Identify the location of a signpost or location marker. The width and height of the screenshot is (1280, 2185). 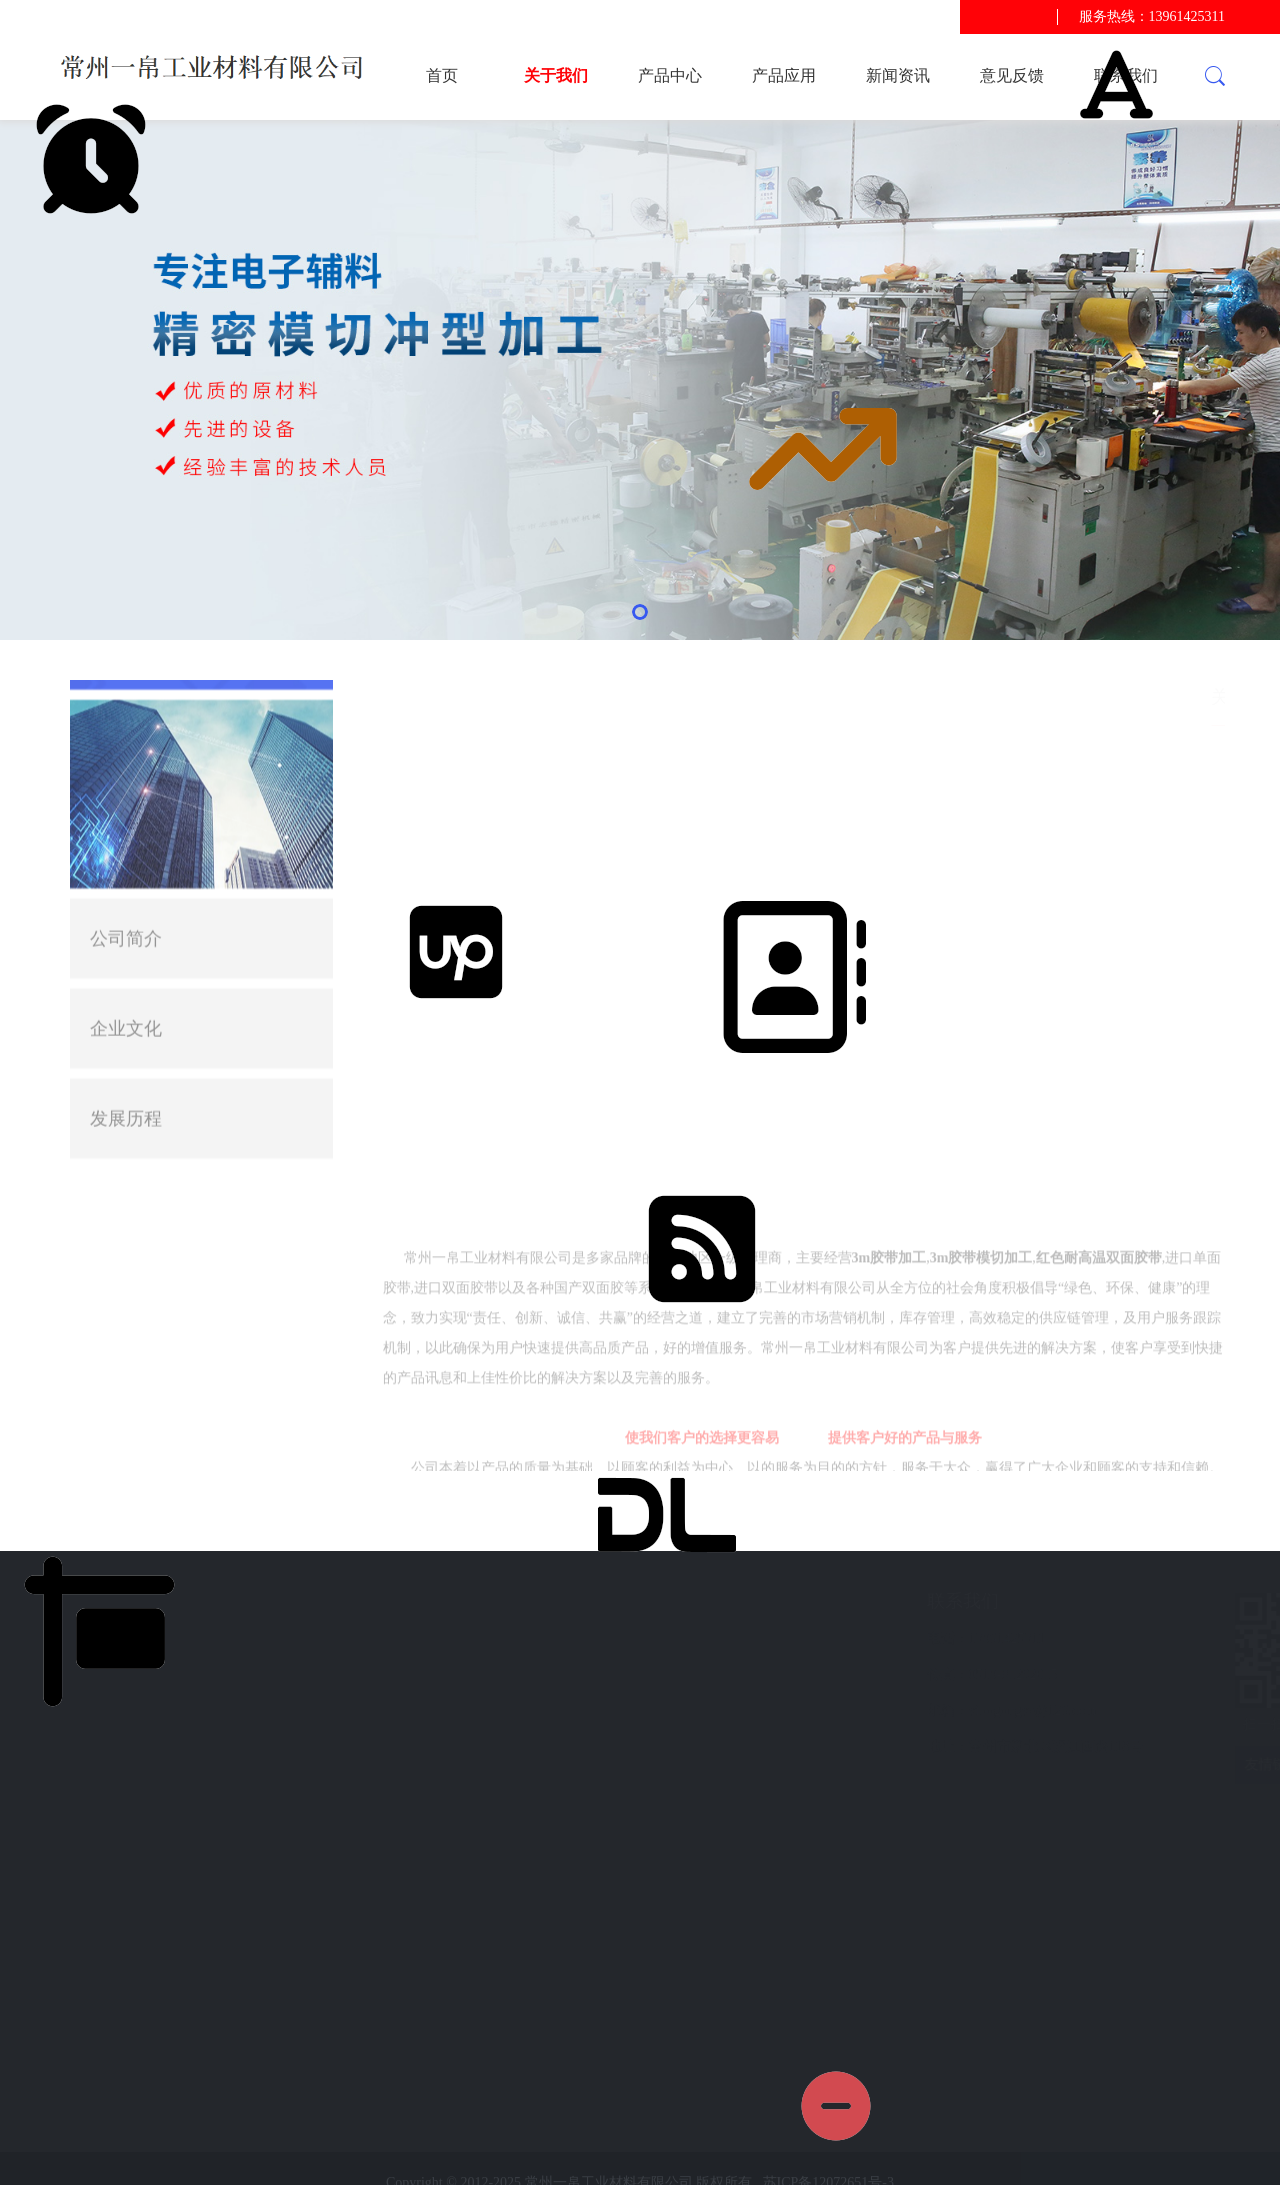
(99, 1631).